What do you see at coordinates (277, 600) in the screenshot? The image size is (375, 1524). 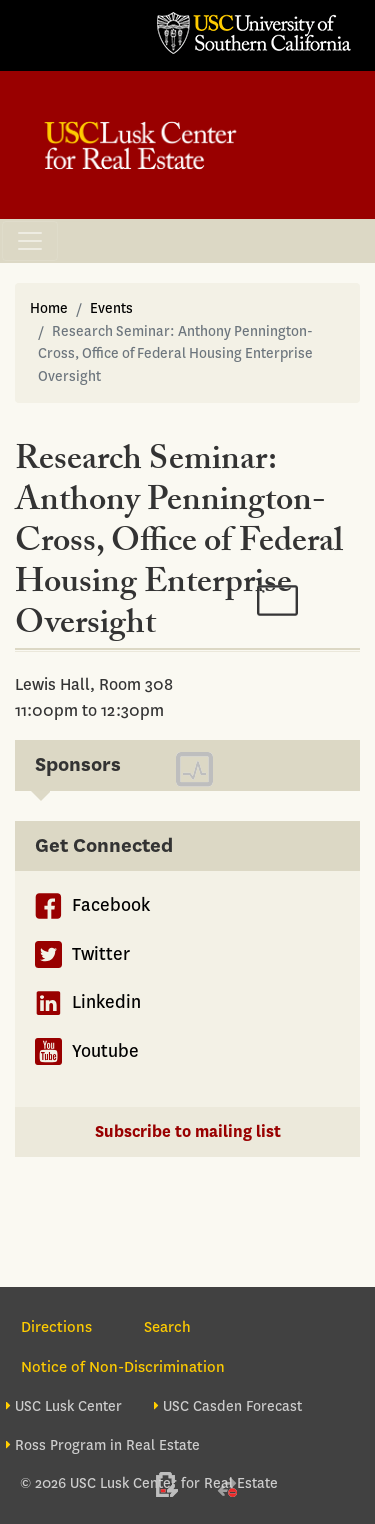 I see `indicates tablet device connected` at bounding box center [277, 600].